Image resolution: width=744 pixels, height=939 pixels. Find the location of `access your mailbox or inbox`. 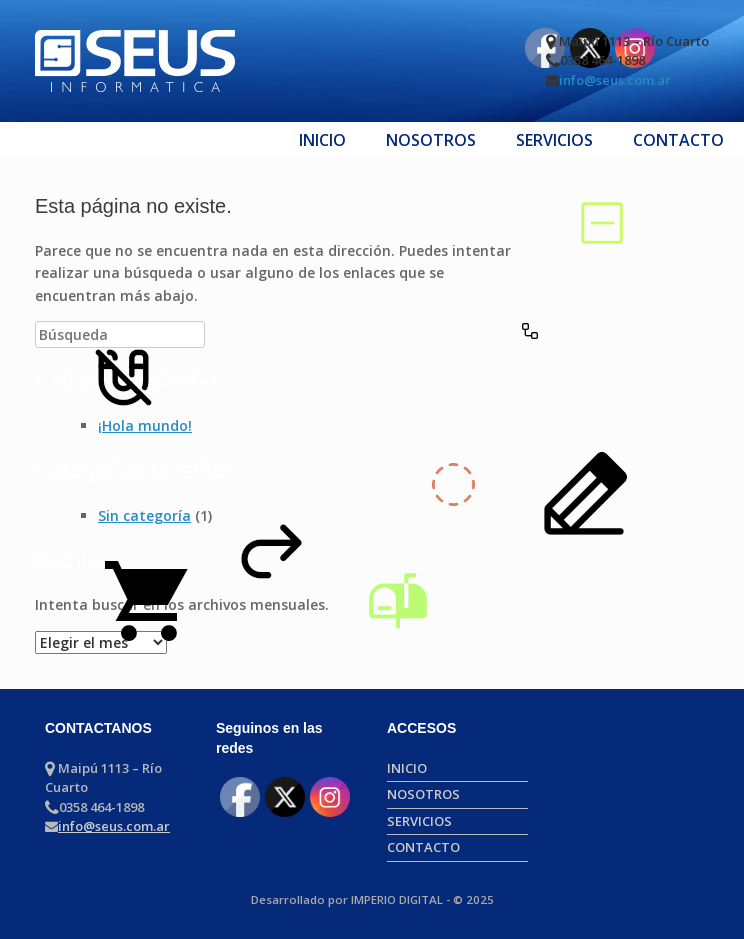

access your mailbox or inbox is located at coordinates (398, 602).